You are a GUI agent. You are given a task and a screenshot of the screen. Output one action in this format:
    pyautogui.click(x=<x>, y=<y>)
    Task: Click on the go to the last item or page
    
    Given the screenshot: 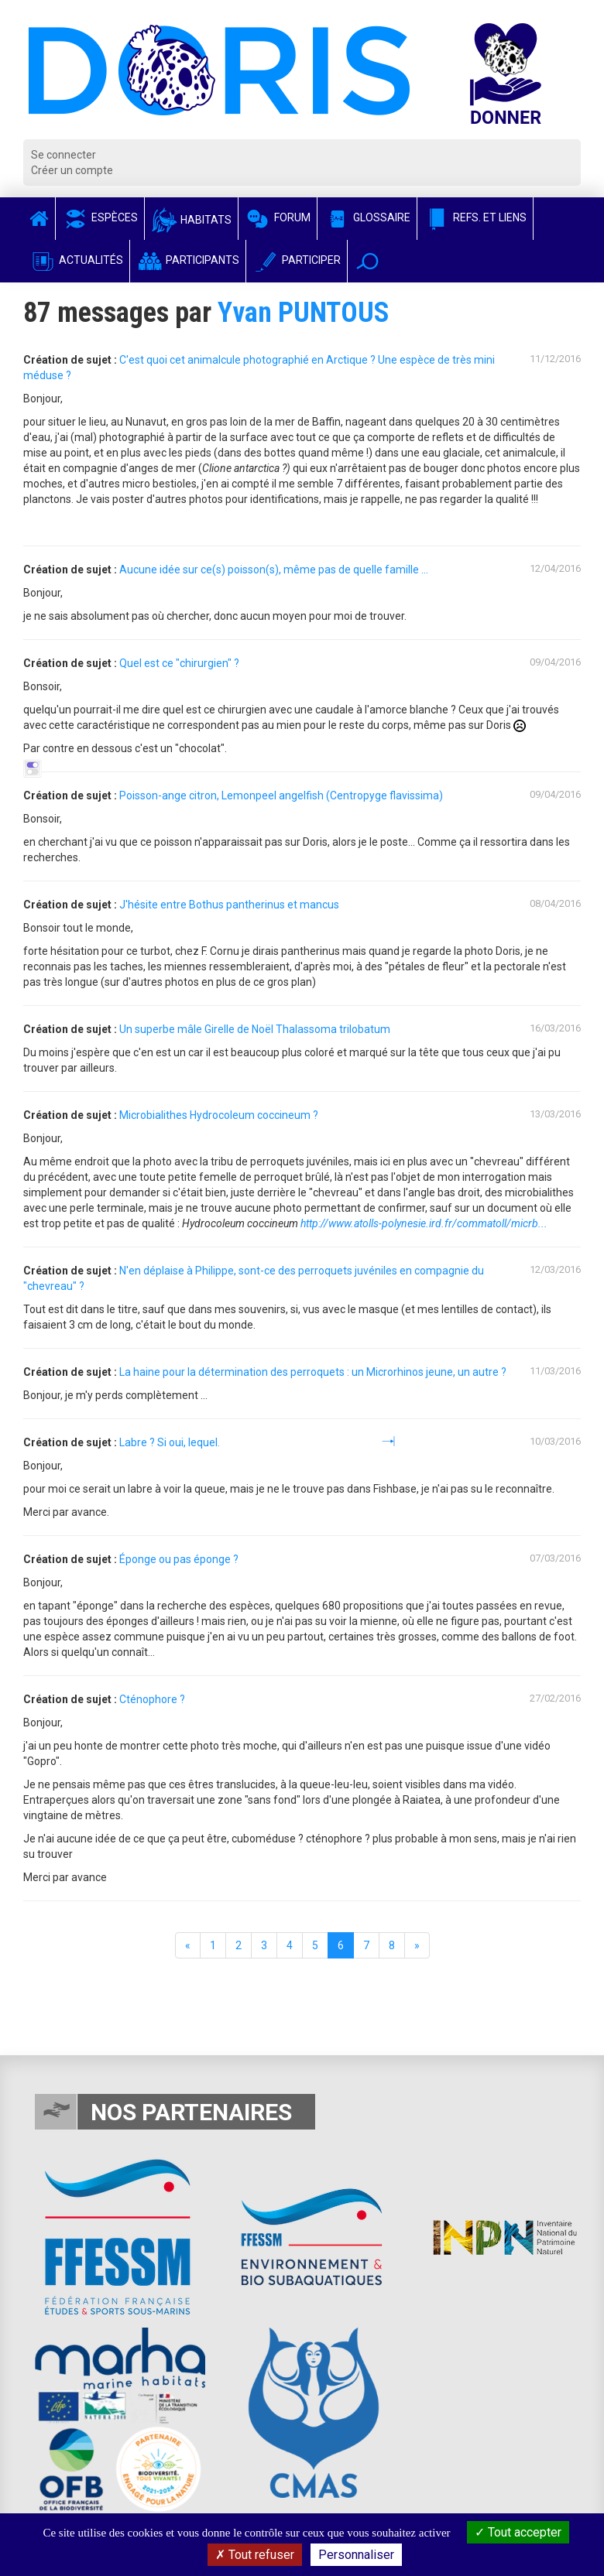 What is the action you would take?
    pyautogui.click(x=388, y=1441)
    